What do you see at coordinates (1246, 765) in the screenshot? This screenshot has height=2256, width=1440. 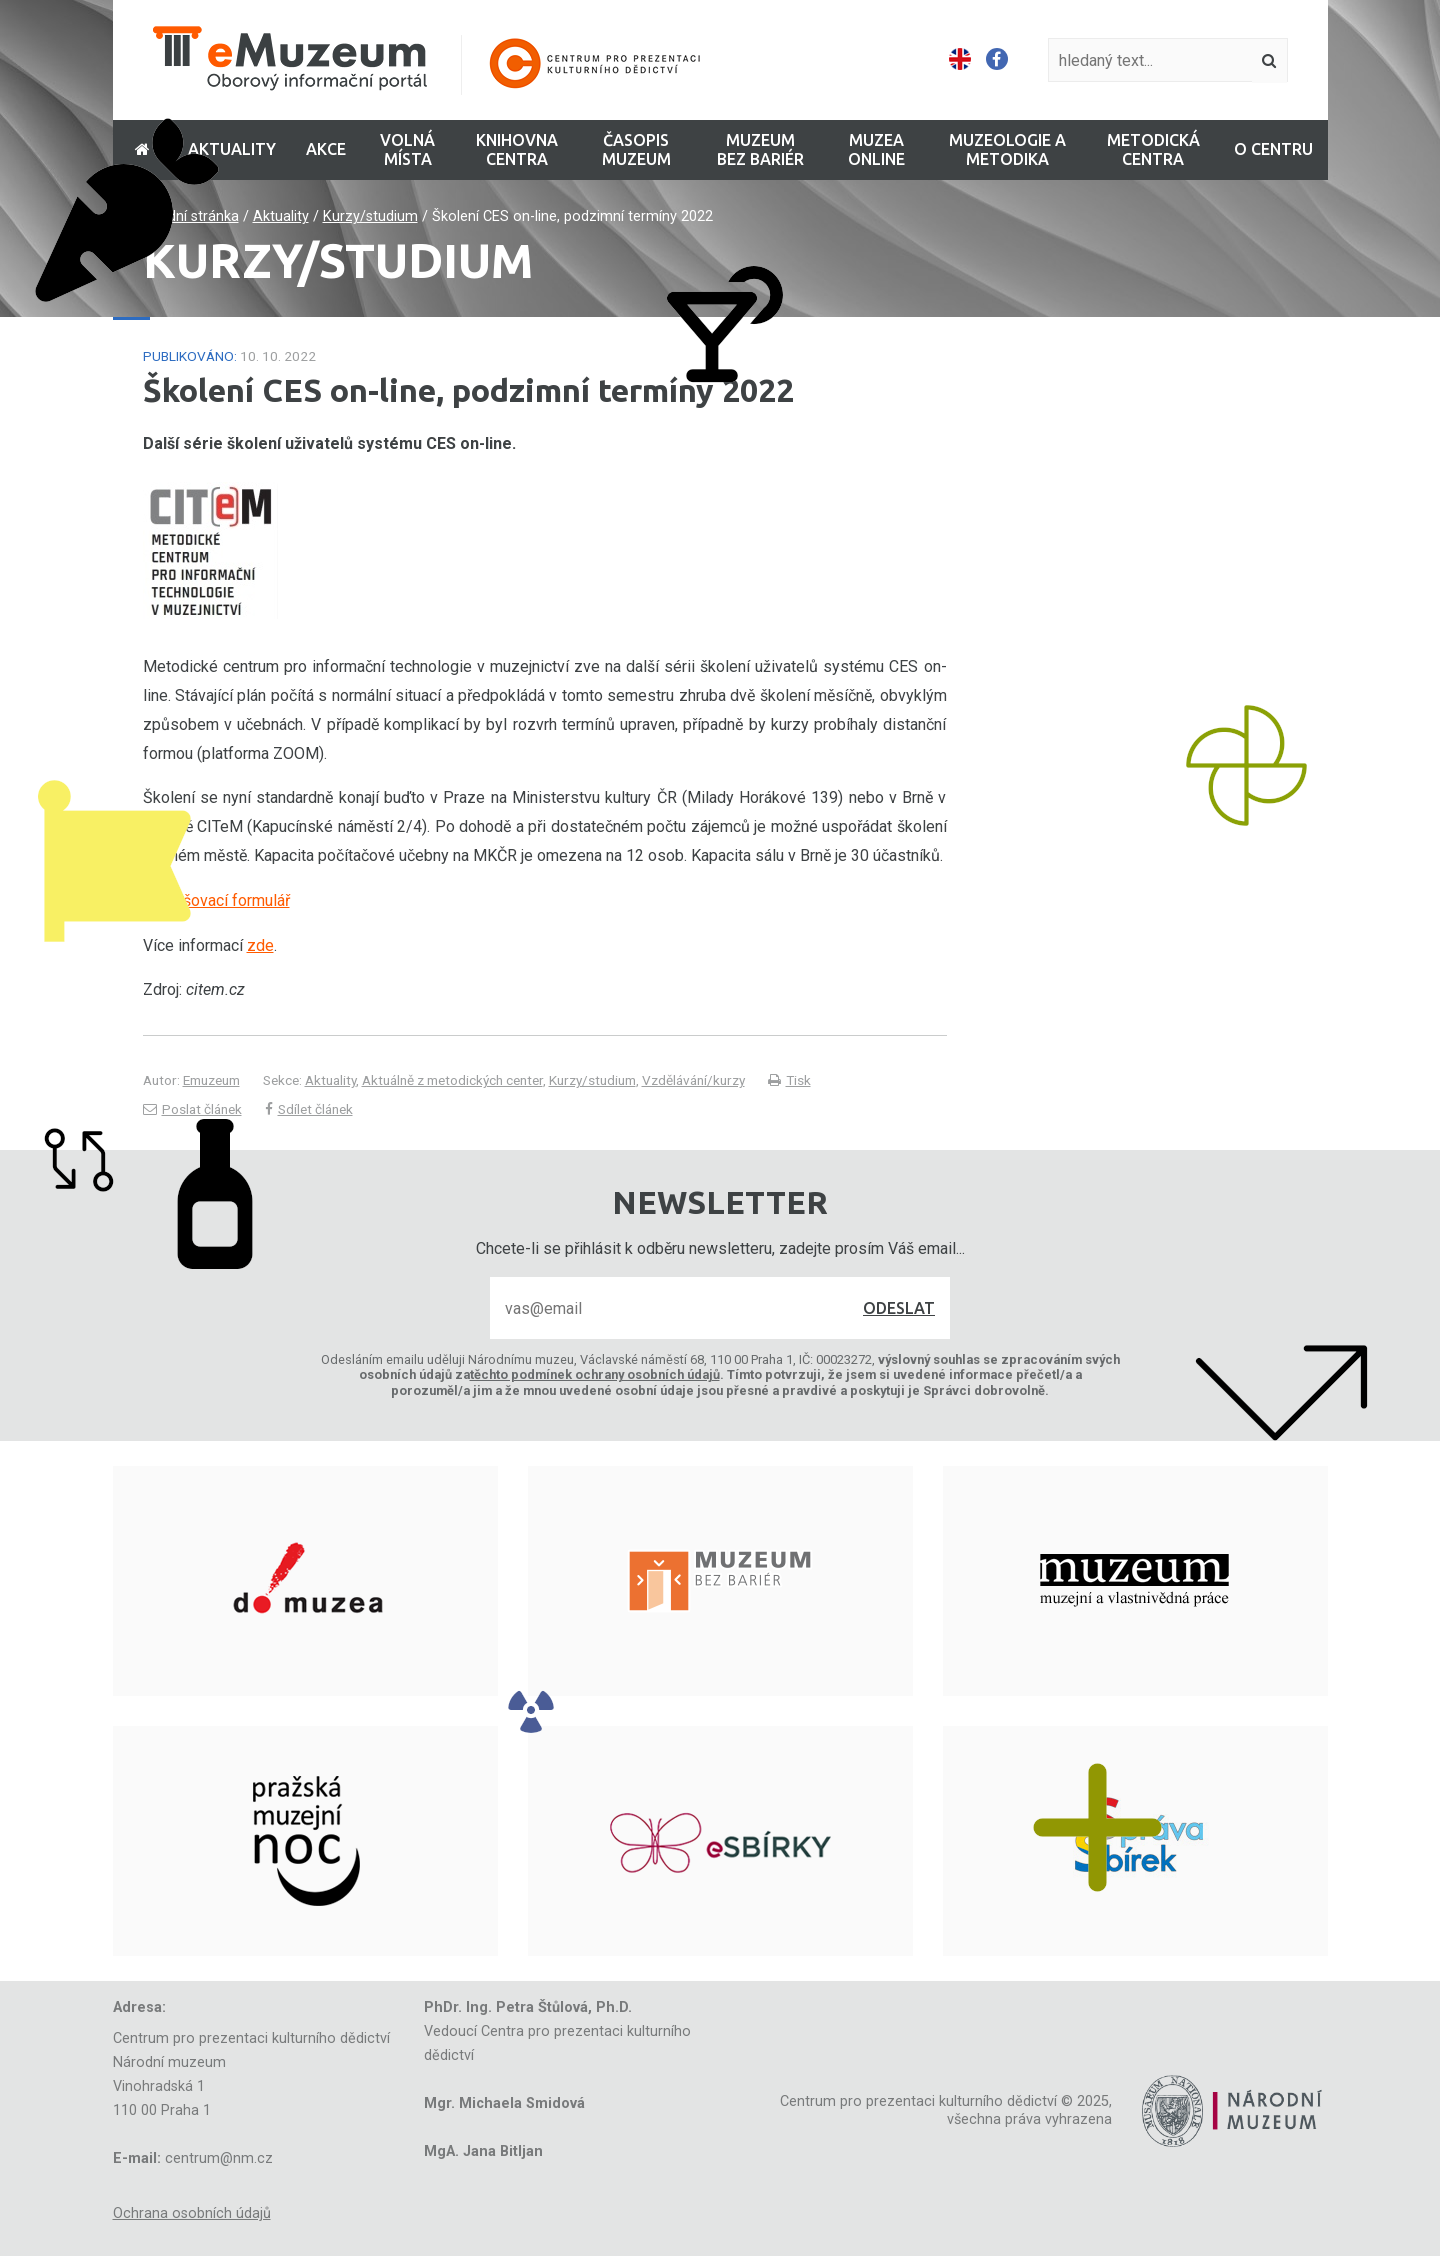 I see `open google photos app` at bounding box center [1246, 765].